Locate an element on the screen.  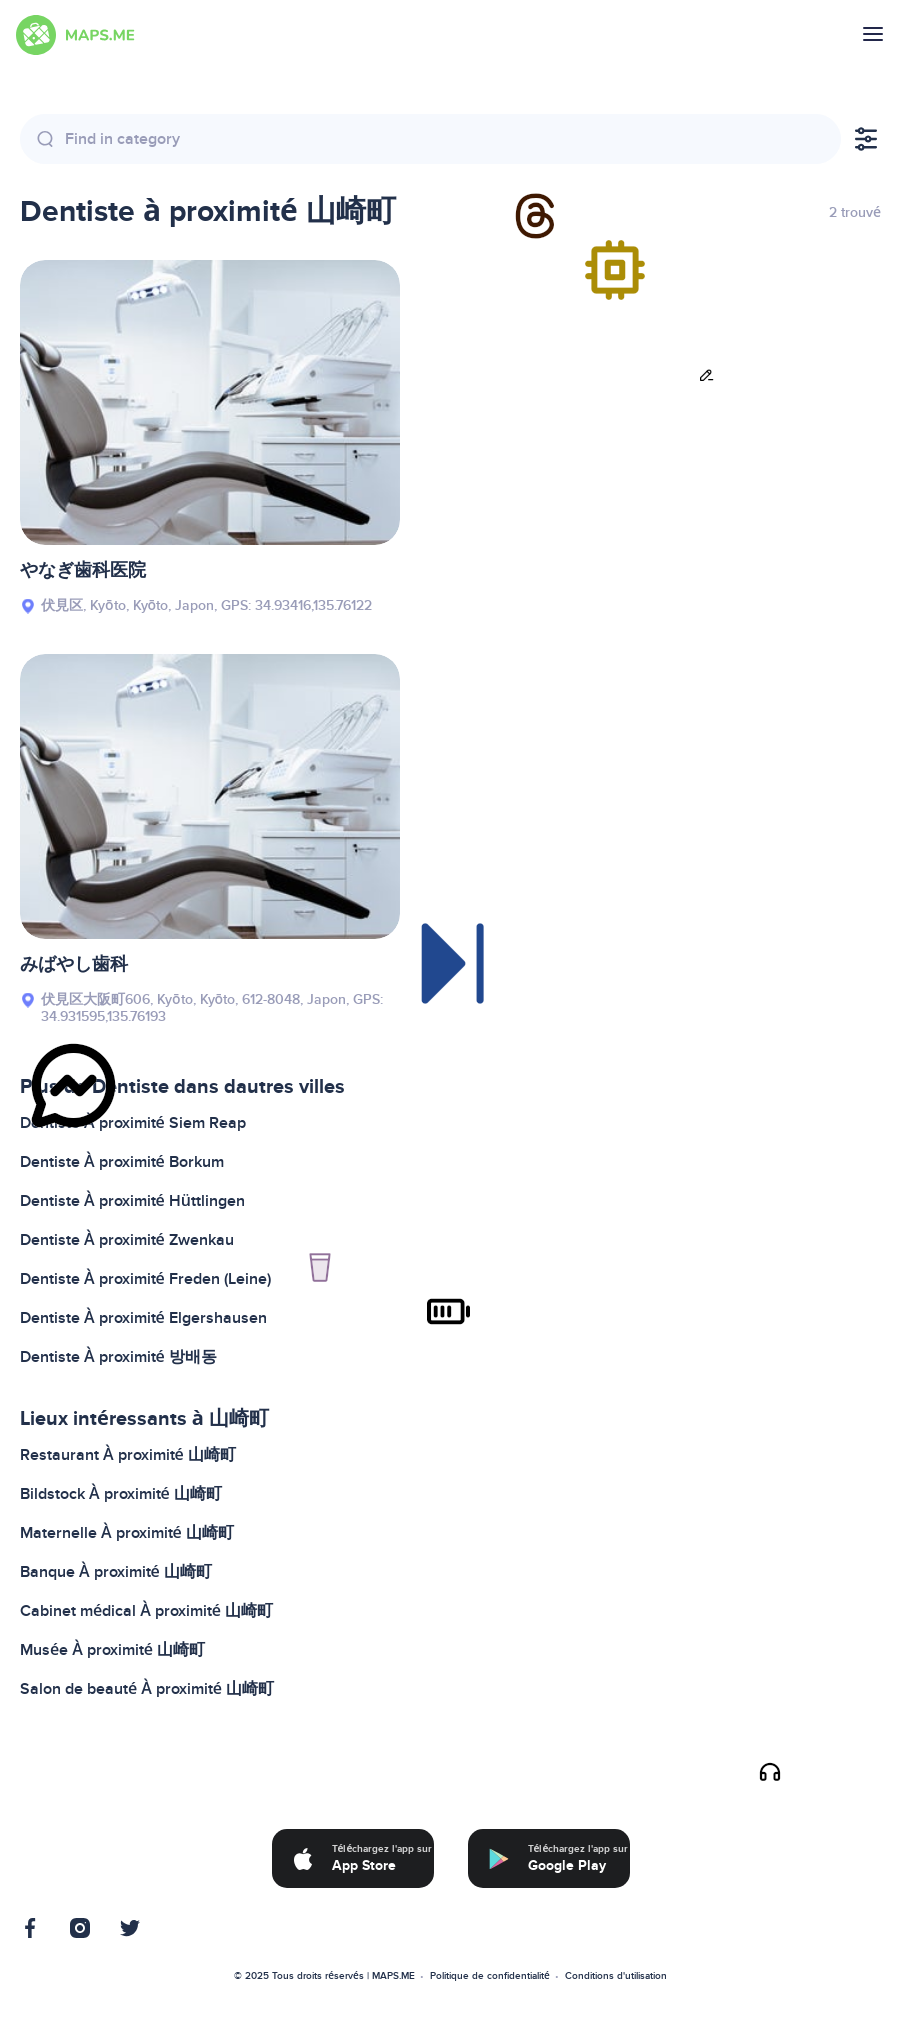
indicates high battery level is located at coordinates (448, 1311).